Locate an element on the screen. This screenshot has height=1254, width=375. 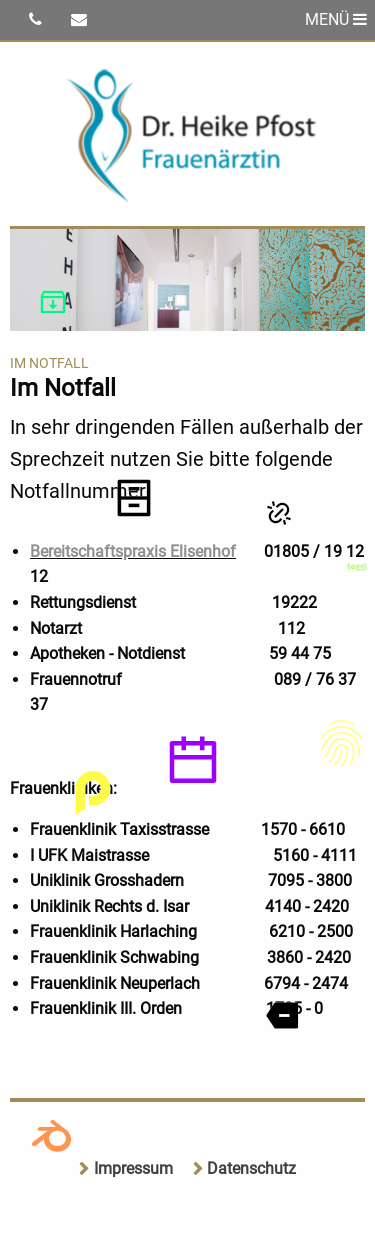
archive selected messages to inbox storage is located at coordinates (53, 302).